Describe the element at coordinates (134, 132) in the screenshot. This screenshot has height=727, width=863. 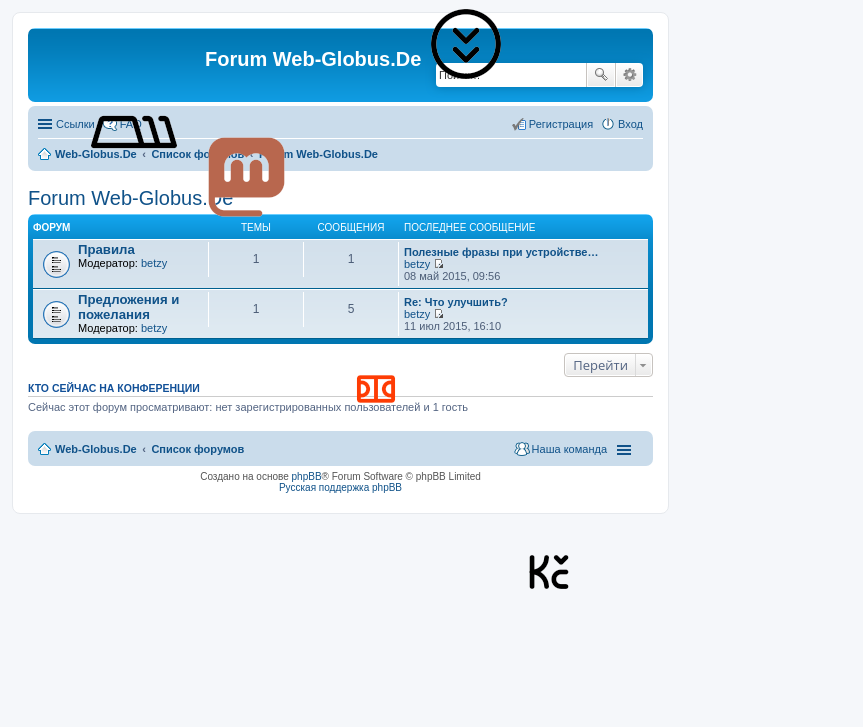
I see `switch between open browser tabs` at that location.